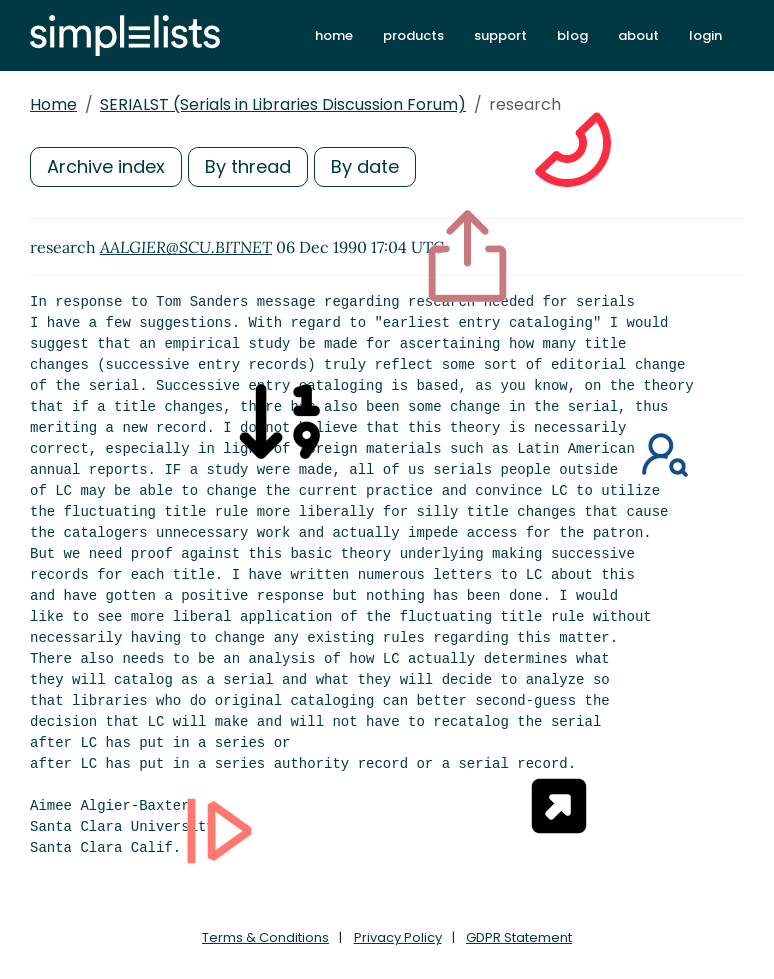 This screenshot has width=774, height=979. What do you see at coordinates (282, 421) in the screenshot?
I see `sort numbers in descending order` at bounding box center [282, 421].